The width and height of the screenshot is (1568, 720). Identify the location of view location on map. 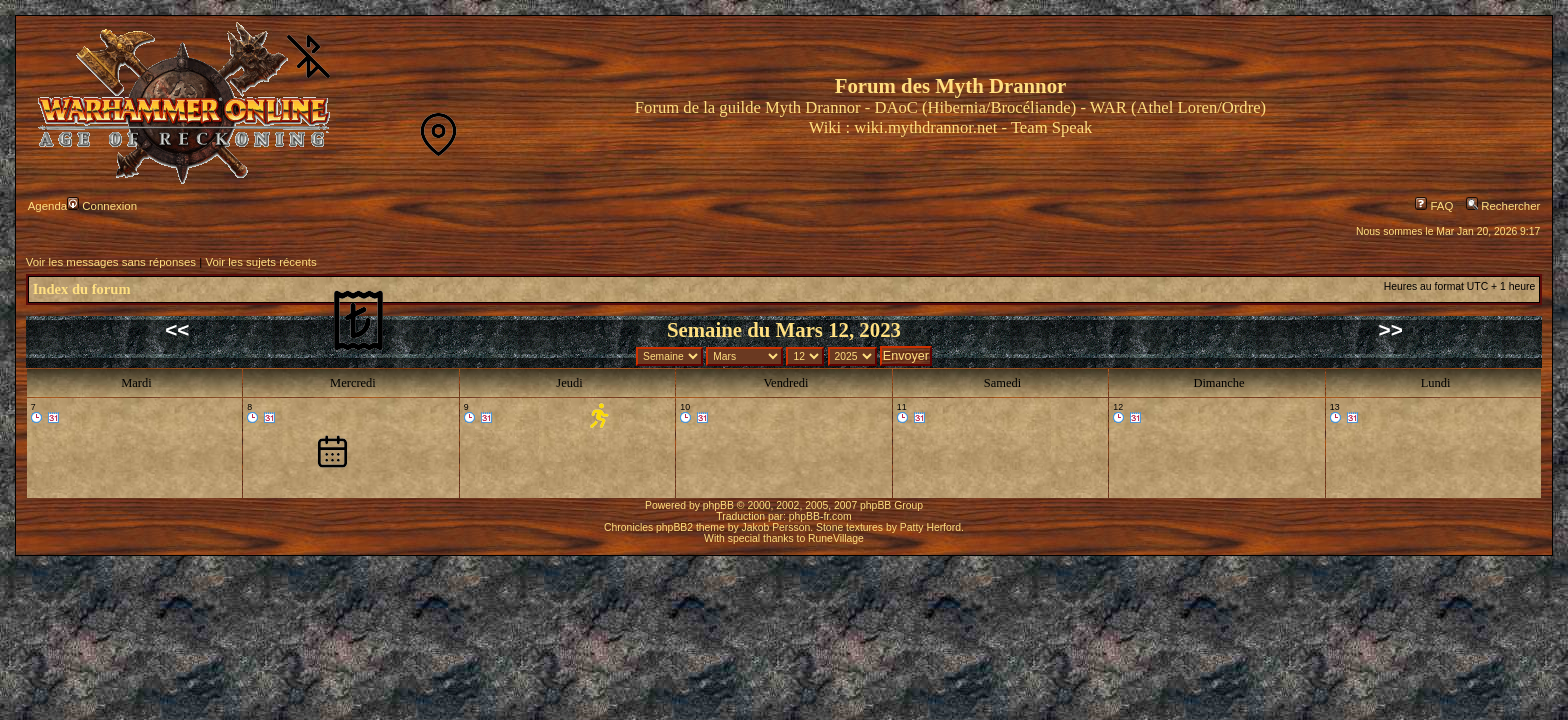
(438, 134).